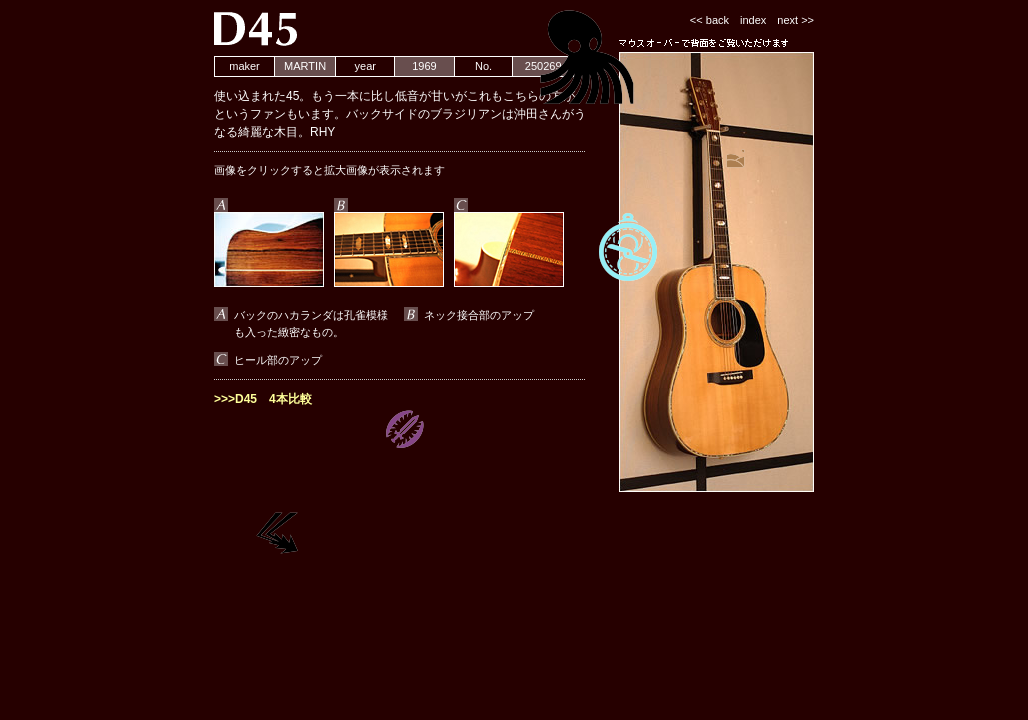 This screenshot has width=1028, height=720. What do you see at coordinates (405, 429) in the screenshot?
I see `attack or combat action button` at bounding box center [405, 429].